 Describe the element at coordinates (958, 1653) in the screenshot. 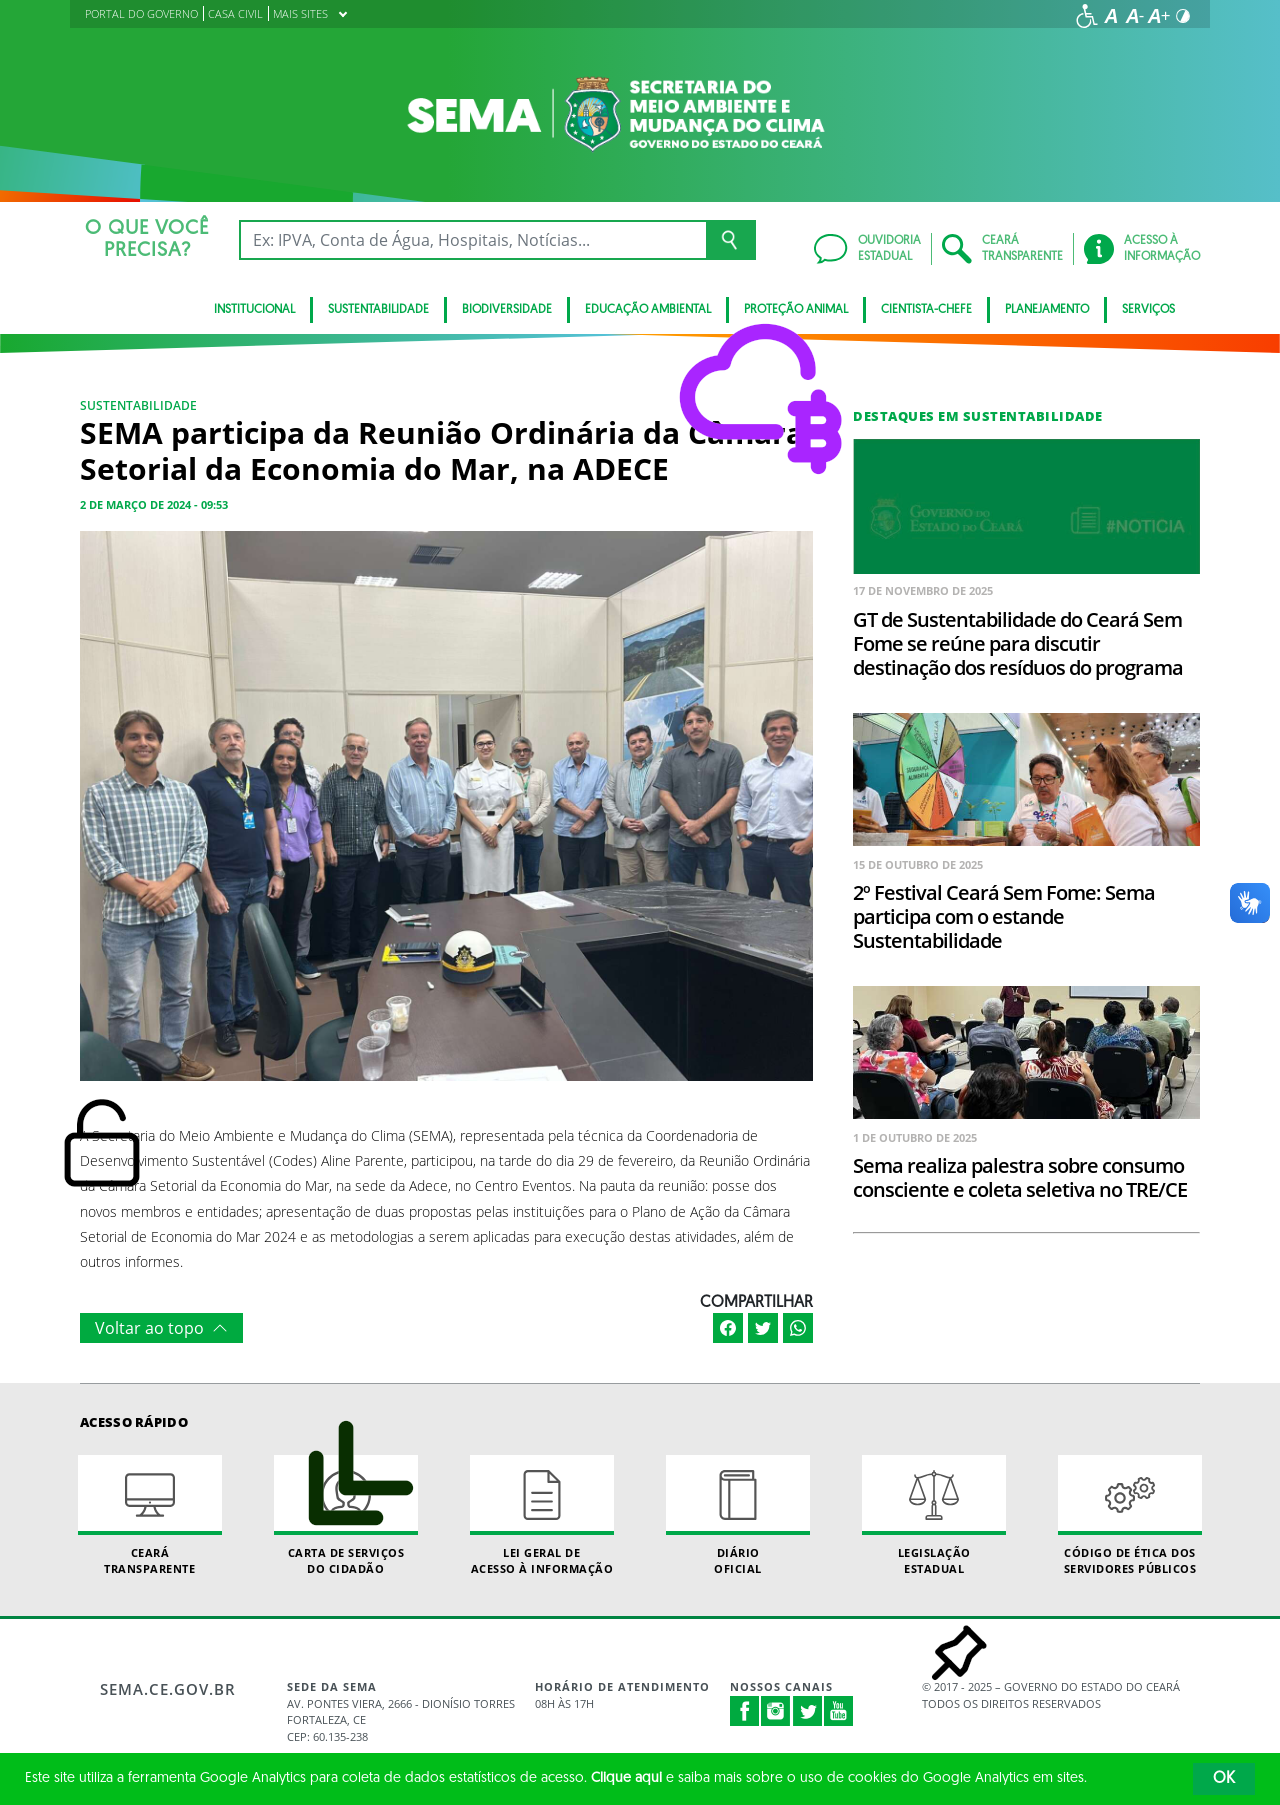

I see `pin item to keep it visible` at that location.